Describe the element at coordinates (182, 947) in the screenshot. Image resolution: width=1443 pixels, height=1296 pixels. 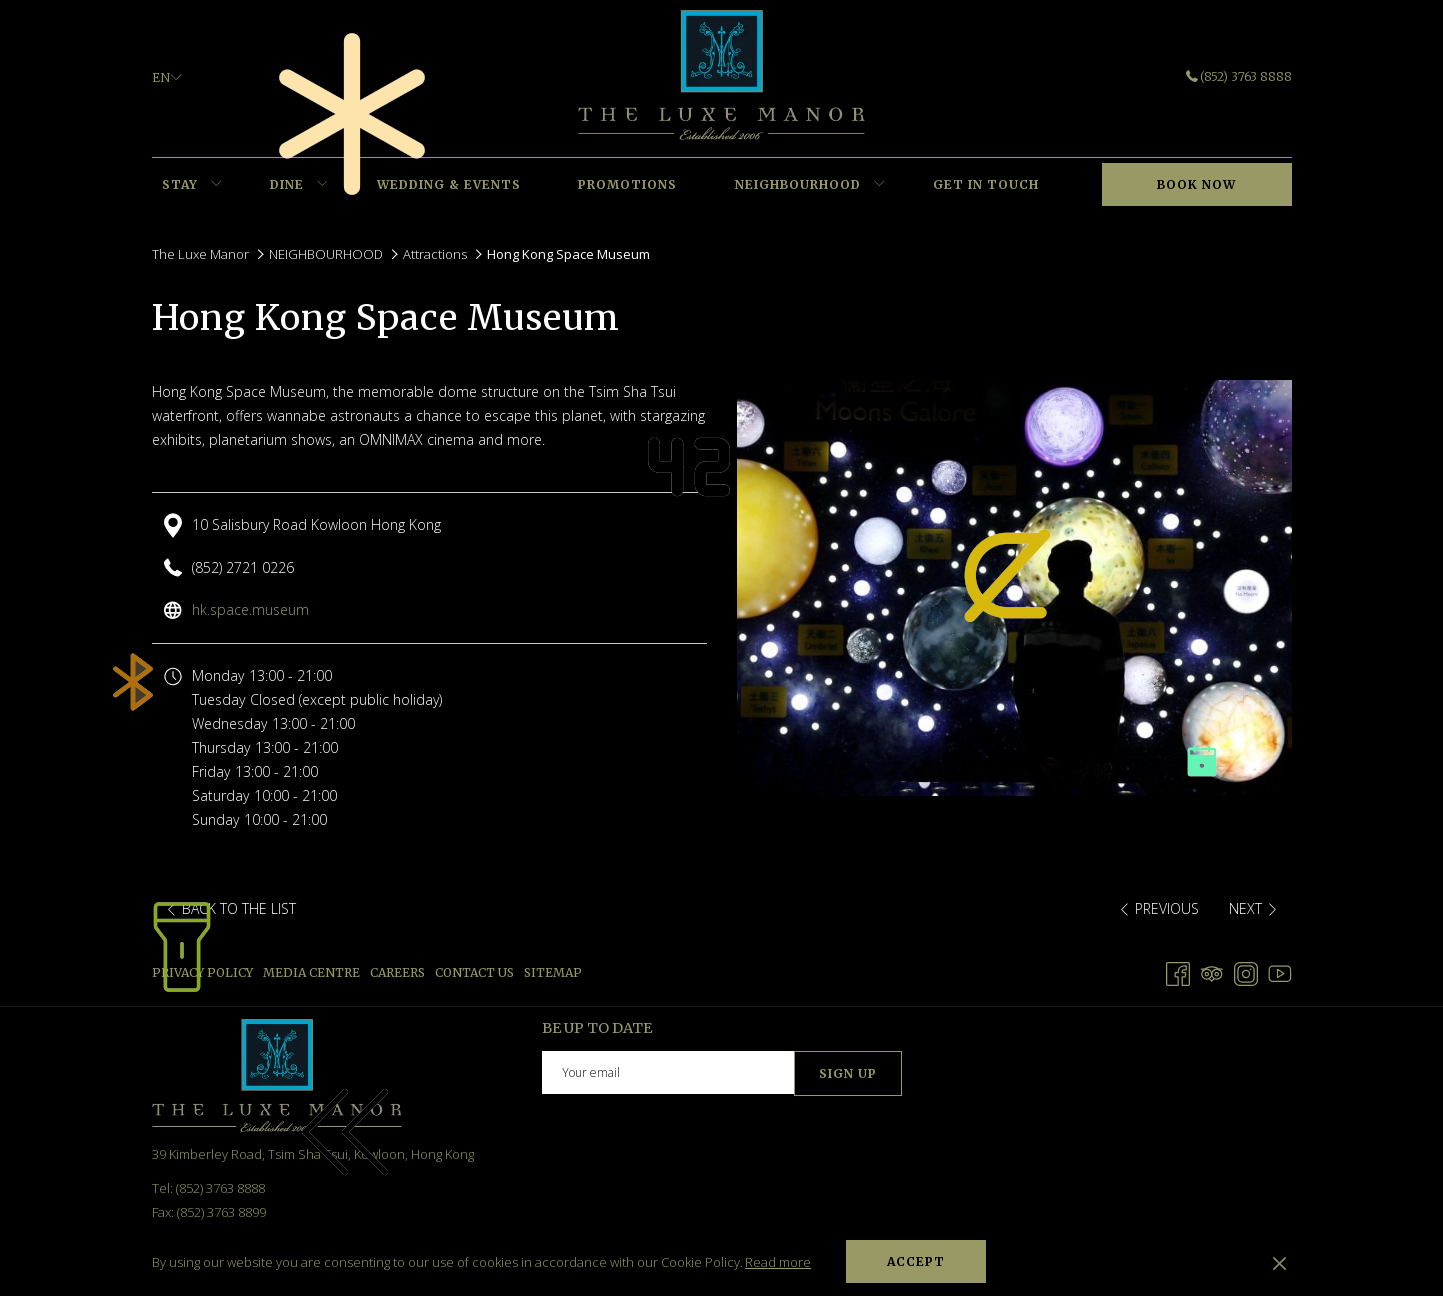
I see `toggle flashlight on or off` at that location.